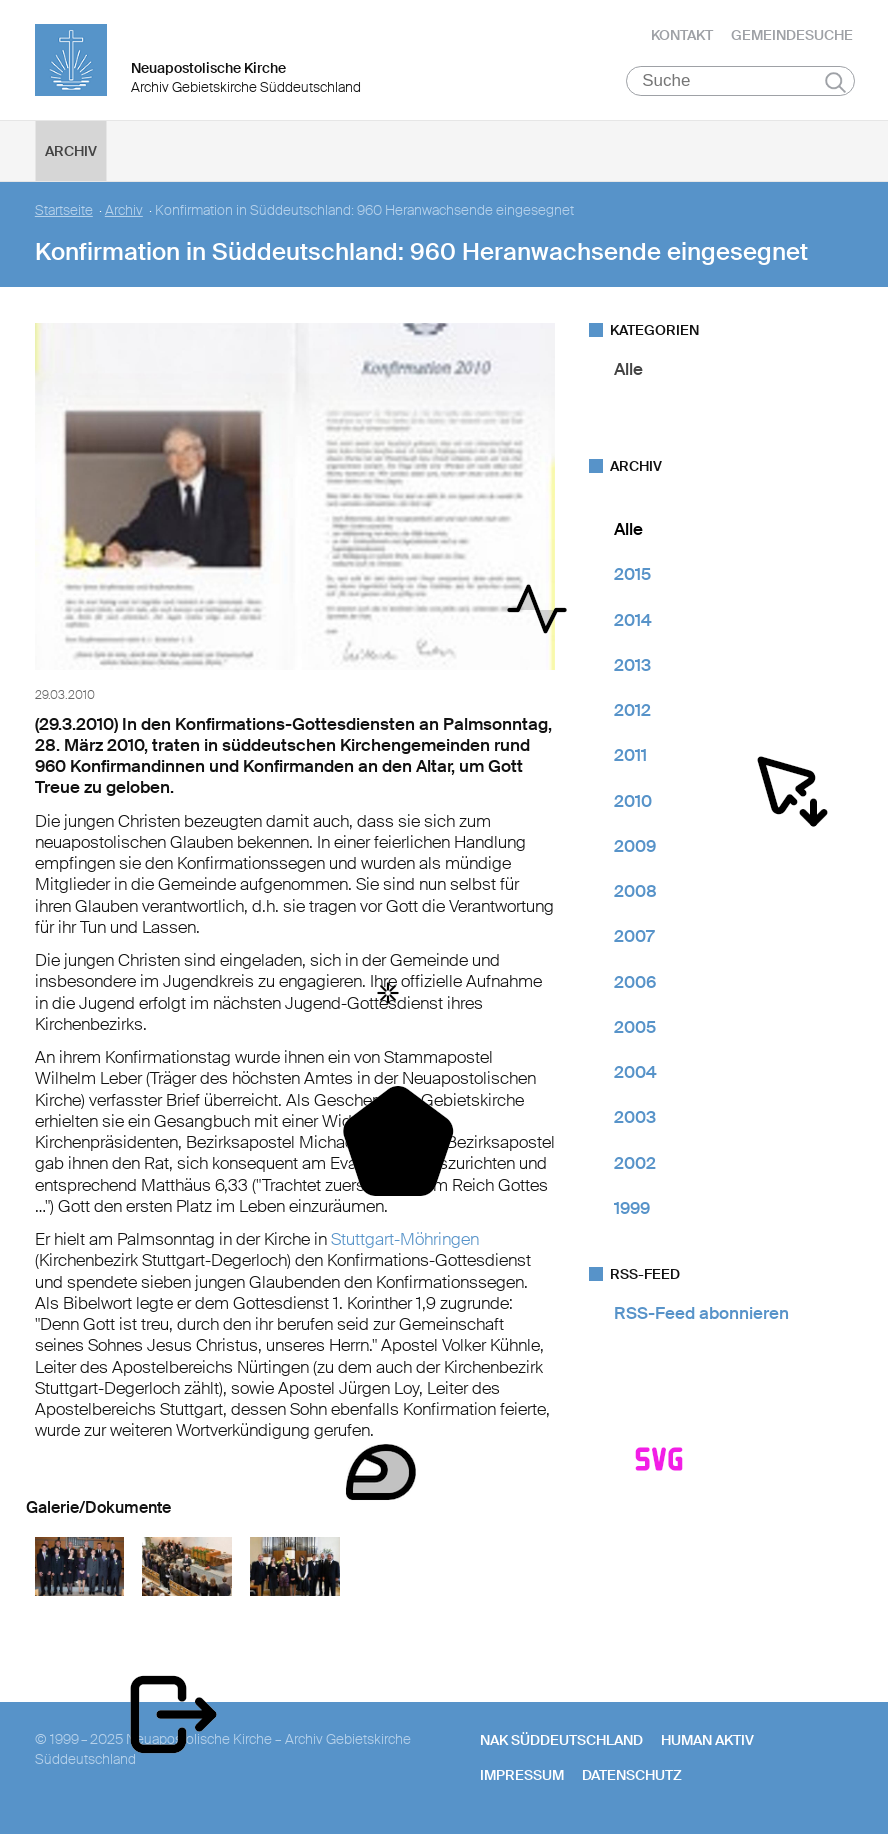 Image resolution: width=888 pixels, height=1834 pixels. Describe the element at coordinates (659, 1459) in the screenshot. I see `indicates an SVG file format` at that location.